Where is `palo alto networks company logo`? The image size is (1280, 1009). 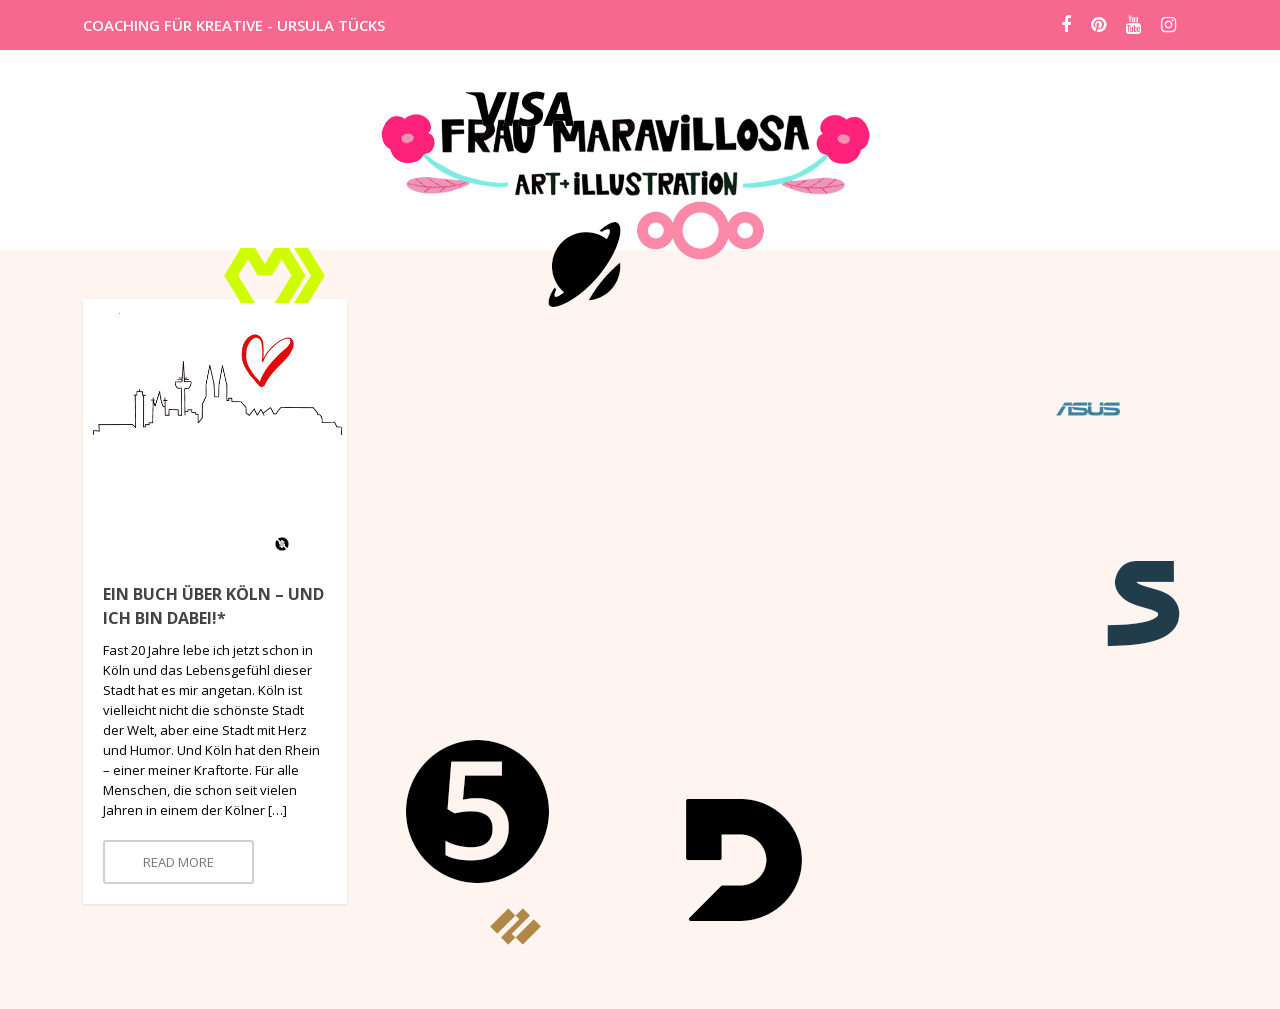
palo alto networks company logo is located at coordinates (515, 926).